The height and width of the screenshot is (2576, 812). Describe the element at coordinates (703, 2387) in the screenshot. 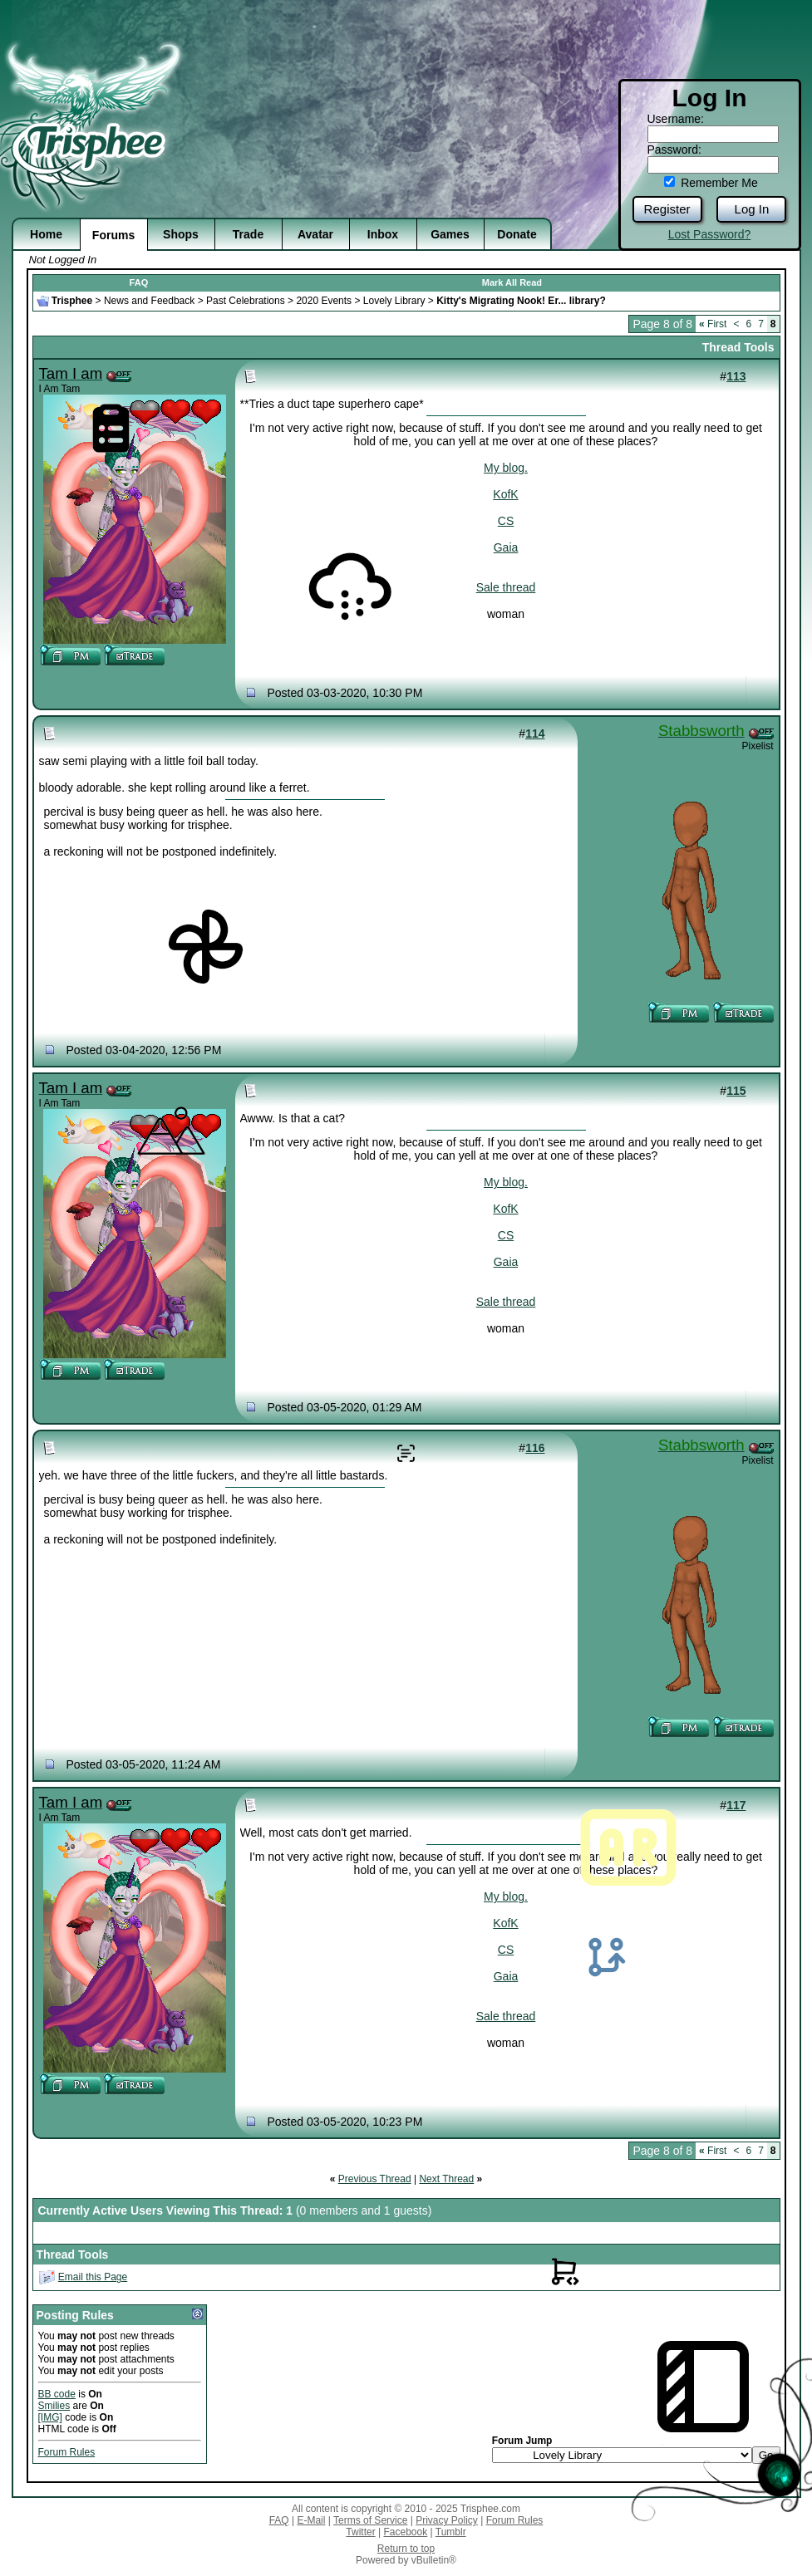

I see `freeze the left column in a spreadsheet` at that location.